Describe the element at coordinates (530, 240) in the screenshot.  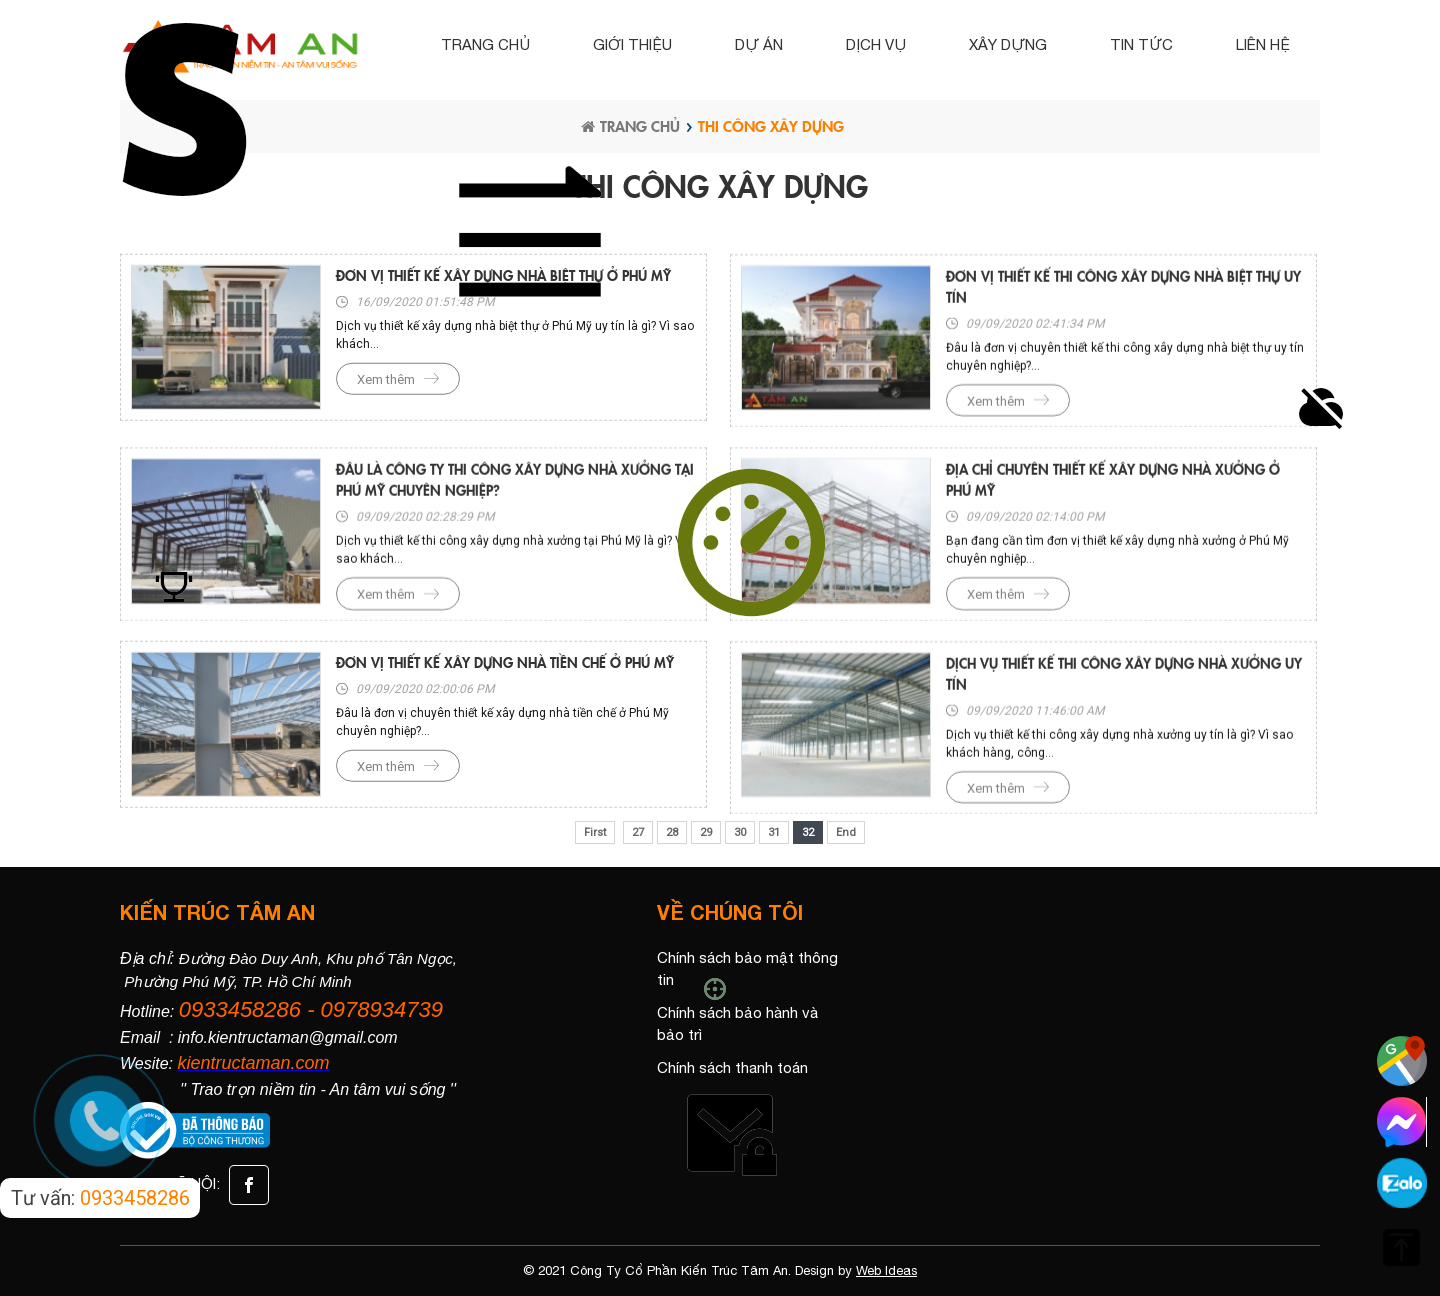
I see `play items in sequential order` at that location.